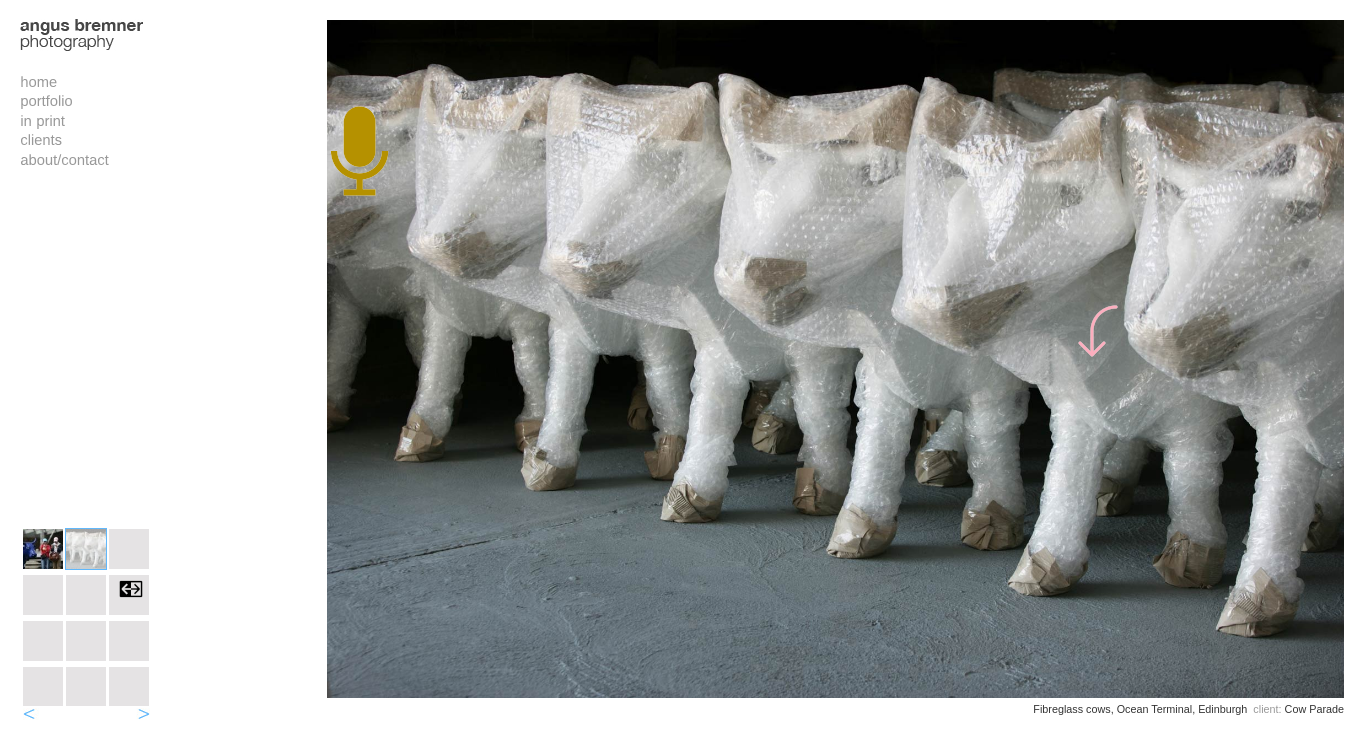 This screenshot has height=738, width=1364. What do you see at coordinates (1098, 331) in the screenshot?
I see `go back and down in navigation` at bounding box center [1098, 331].